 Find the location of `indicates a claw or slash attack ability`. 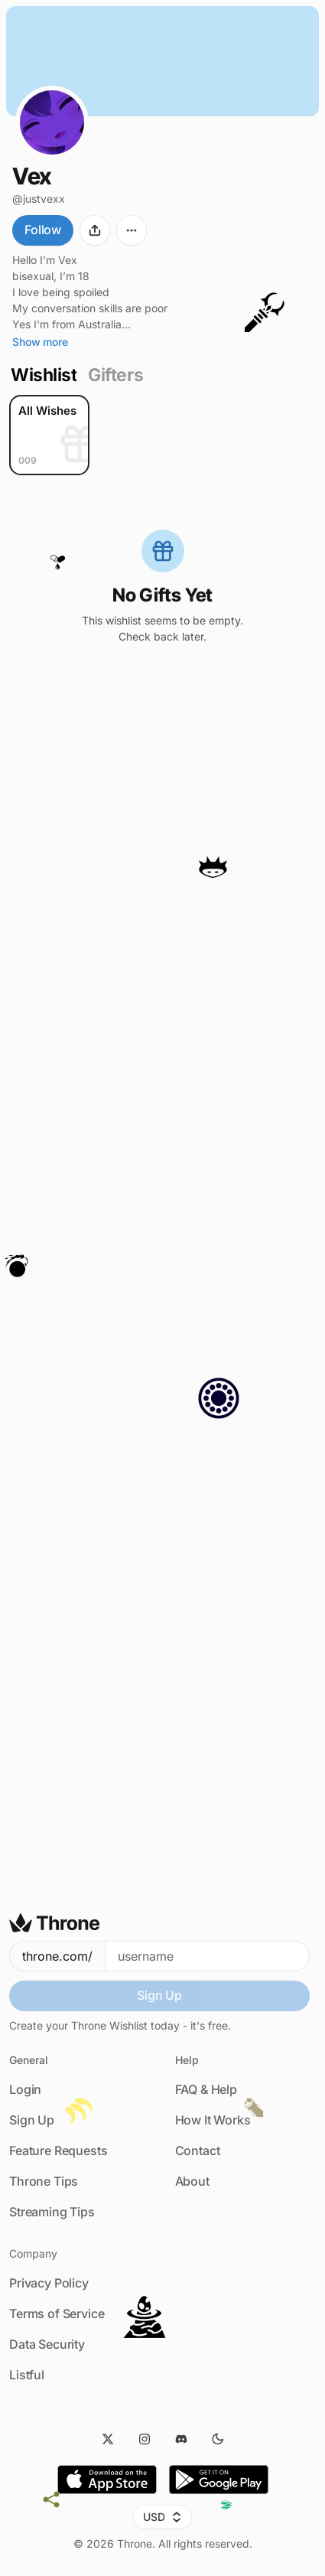

indicates a claw or slash attack ability is located at coordinates (79, 2111).